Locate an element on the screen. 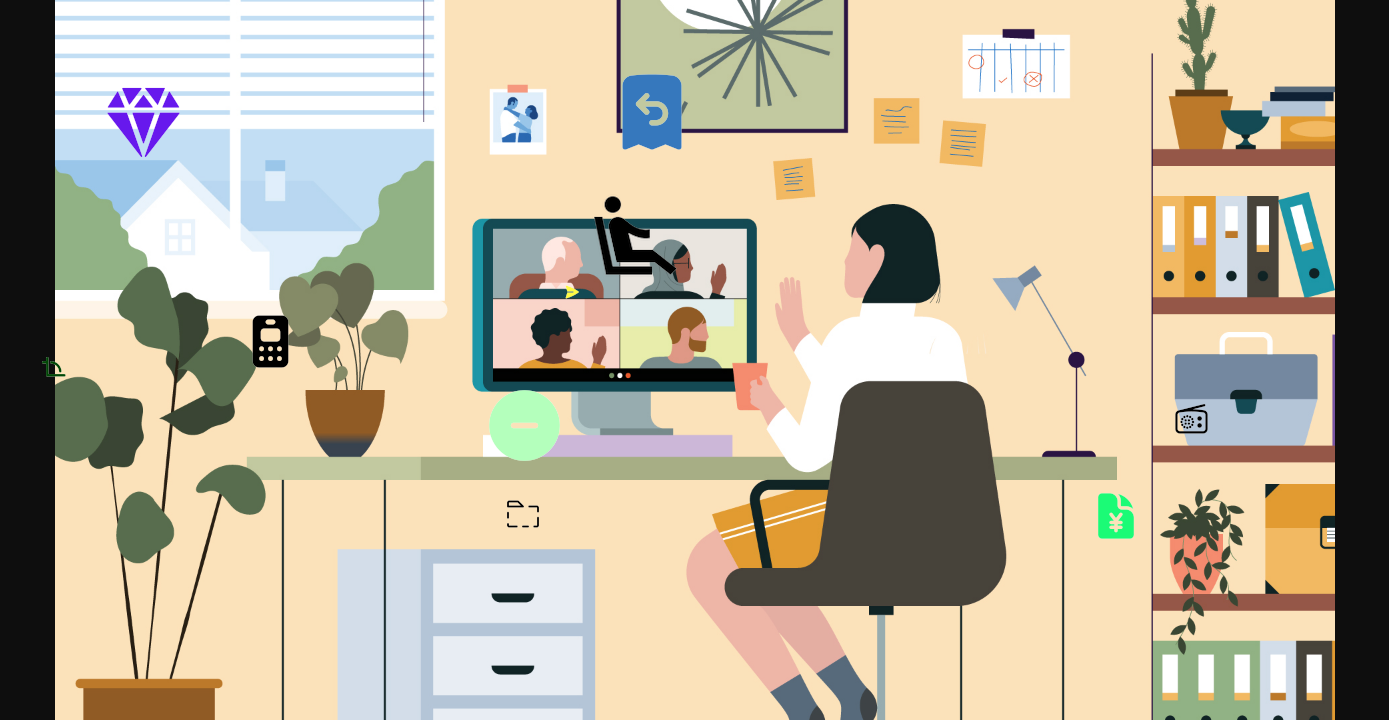 The image size is (1389, 720). call using a classic mobile phone is located at coordinates (270, 341).